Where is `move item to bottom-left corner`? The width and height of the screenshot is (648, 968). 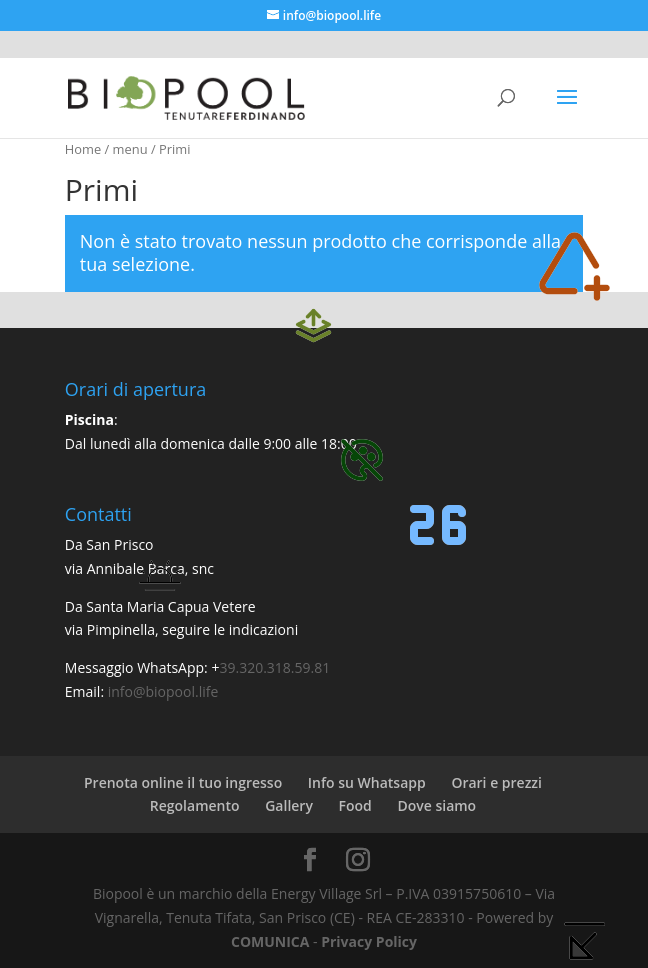 move item to bottom-left corner is located at coordinates (583, 941).